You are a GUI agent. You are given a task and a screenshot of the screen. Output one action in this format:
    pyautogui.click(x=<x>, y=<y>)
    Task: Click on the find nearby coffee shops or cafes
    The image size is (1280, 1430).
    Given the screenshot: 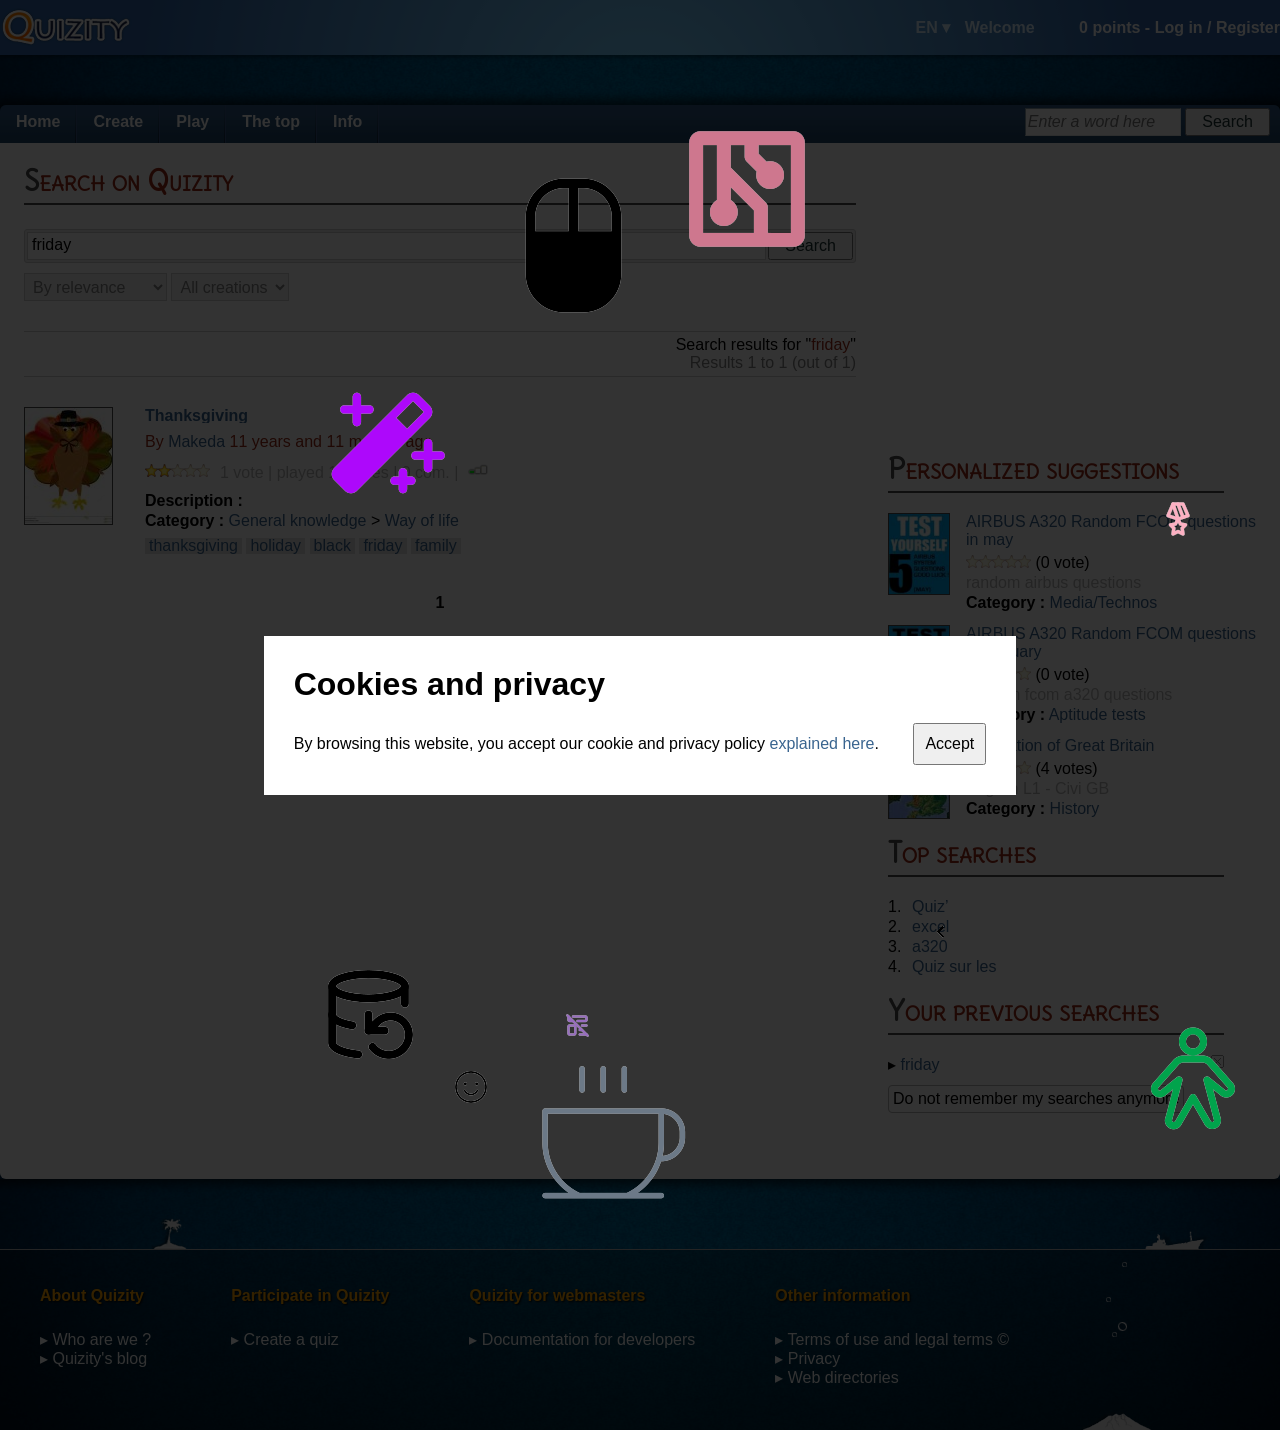 What is the action you would take?
    pyautogui.click(x=608, y=1137)
    